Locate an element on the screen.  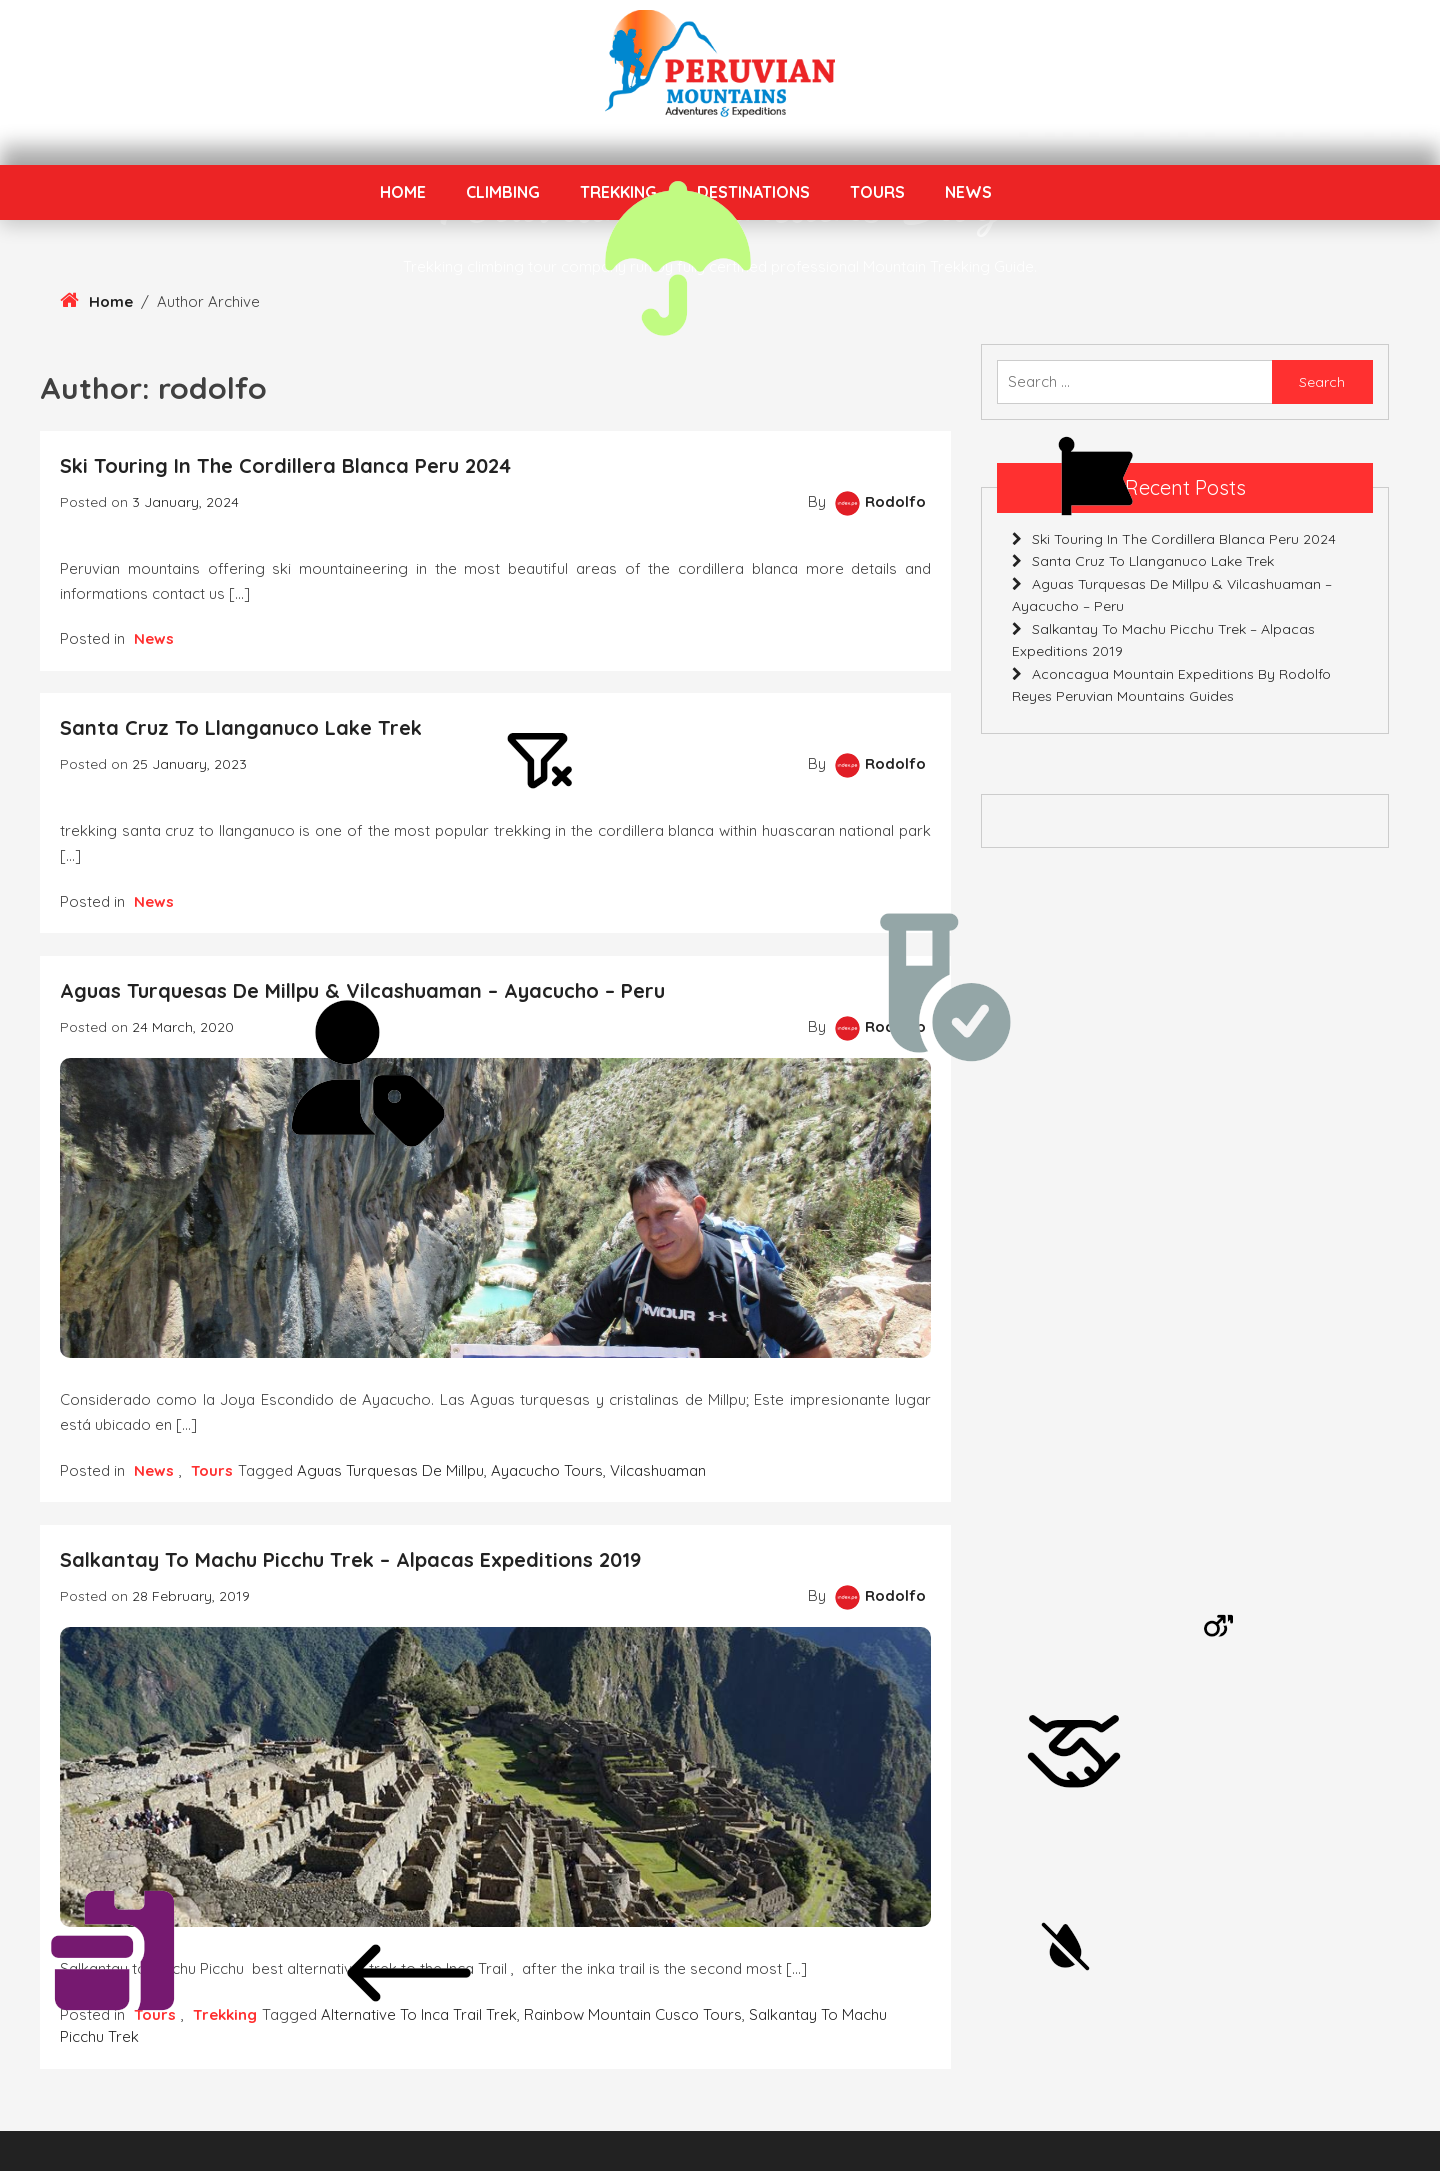
view packing or shipping status is located at coordinates (114, 1950).